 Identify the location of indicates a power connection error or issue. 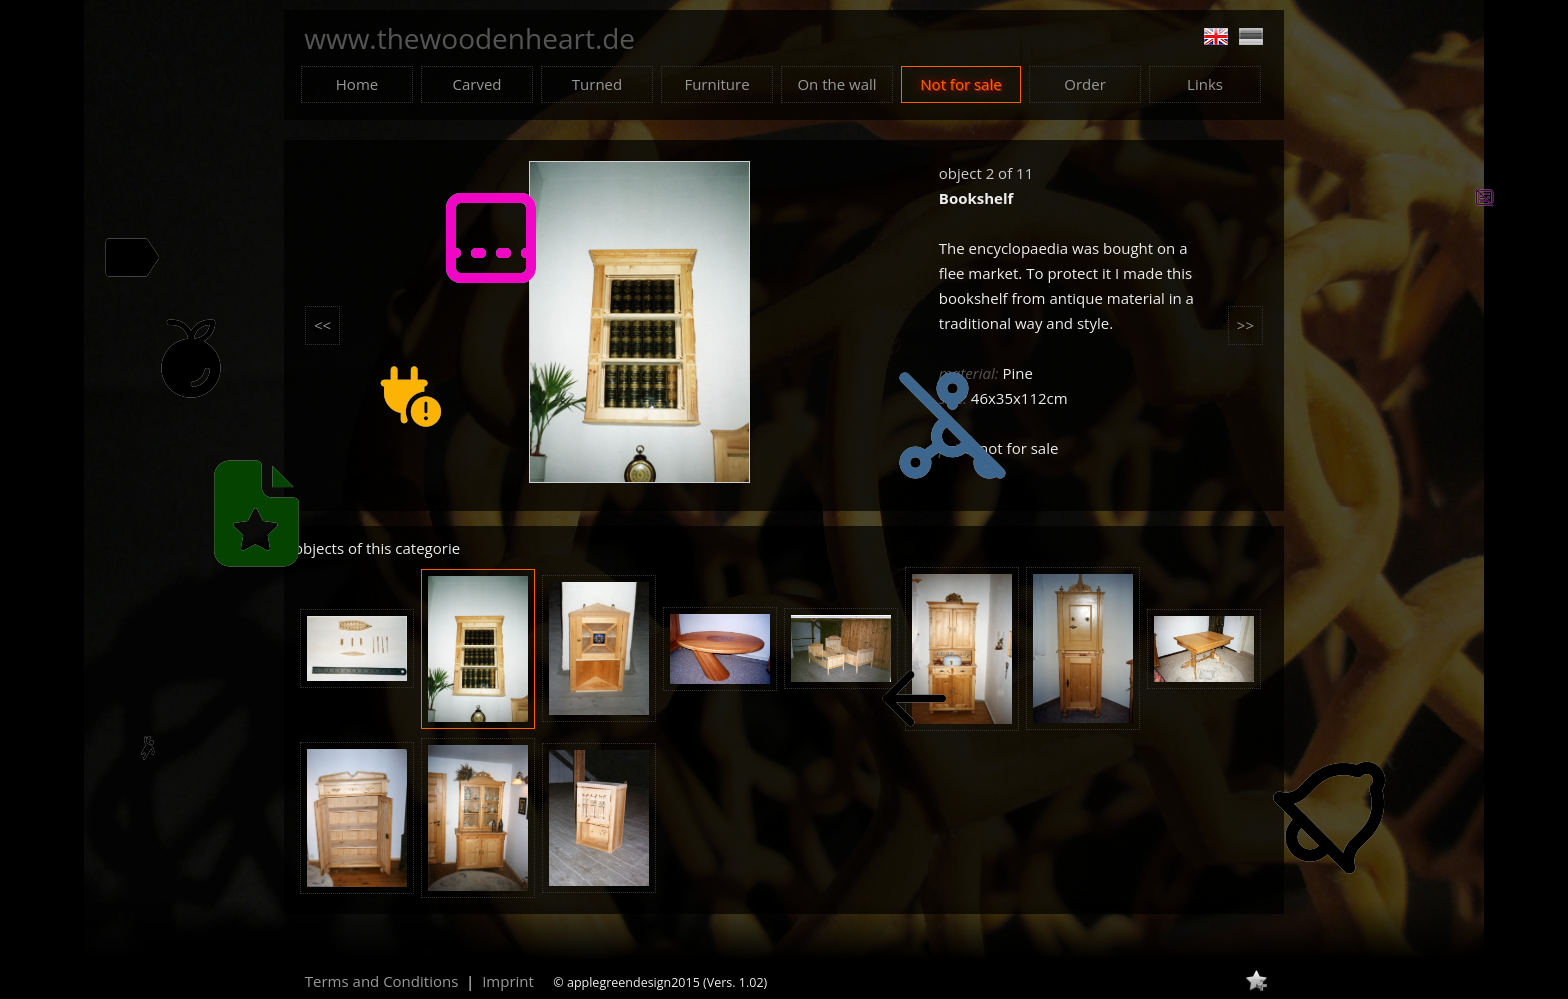
(407, 396).